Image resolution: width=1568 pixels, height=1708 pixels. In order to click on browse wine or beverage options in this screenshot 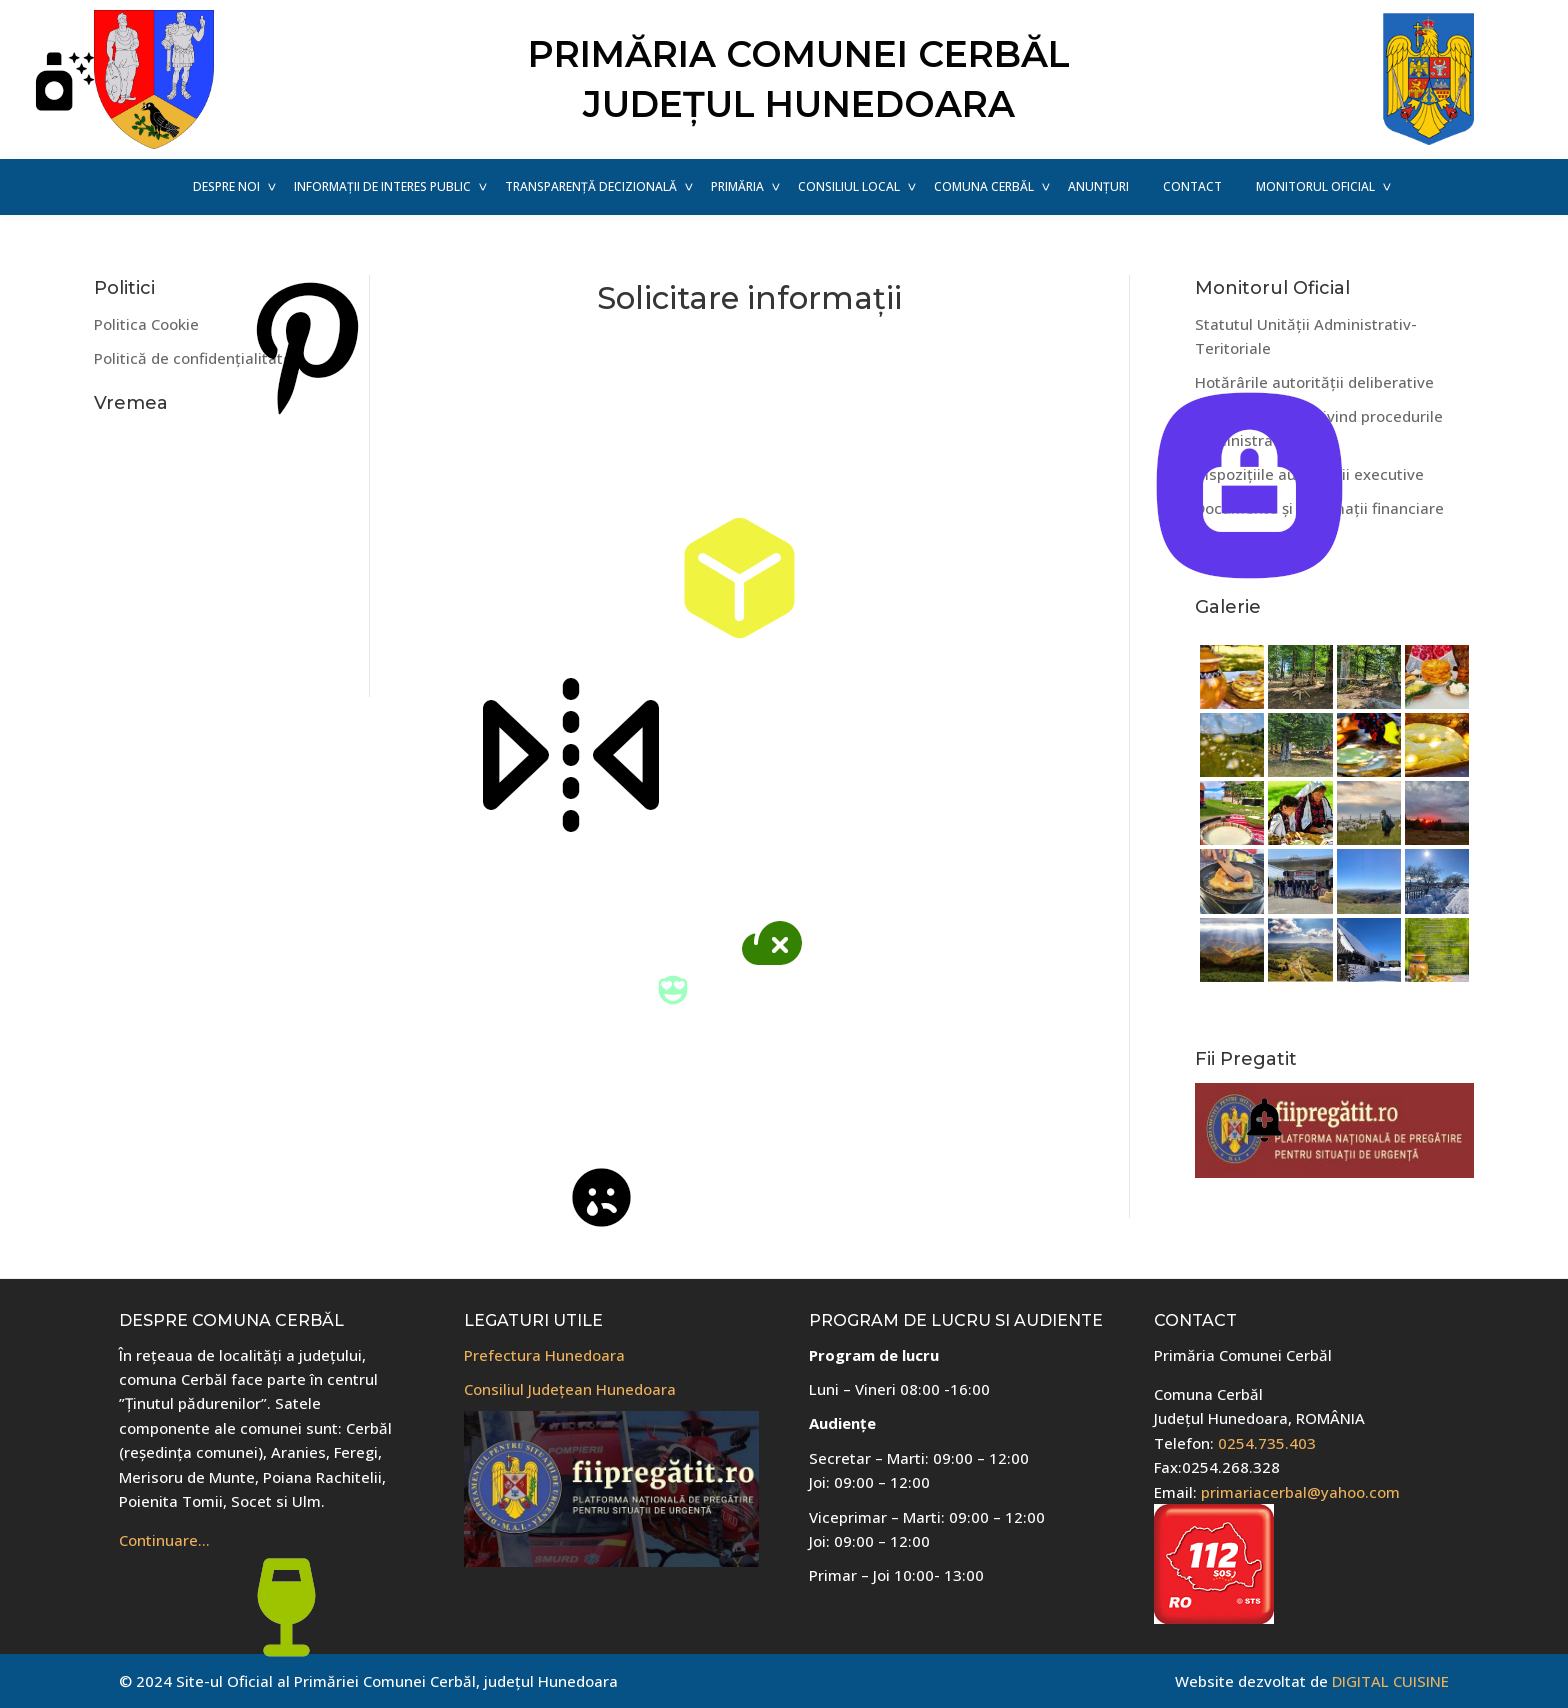, I will do `click(286, 1604)`.